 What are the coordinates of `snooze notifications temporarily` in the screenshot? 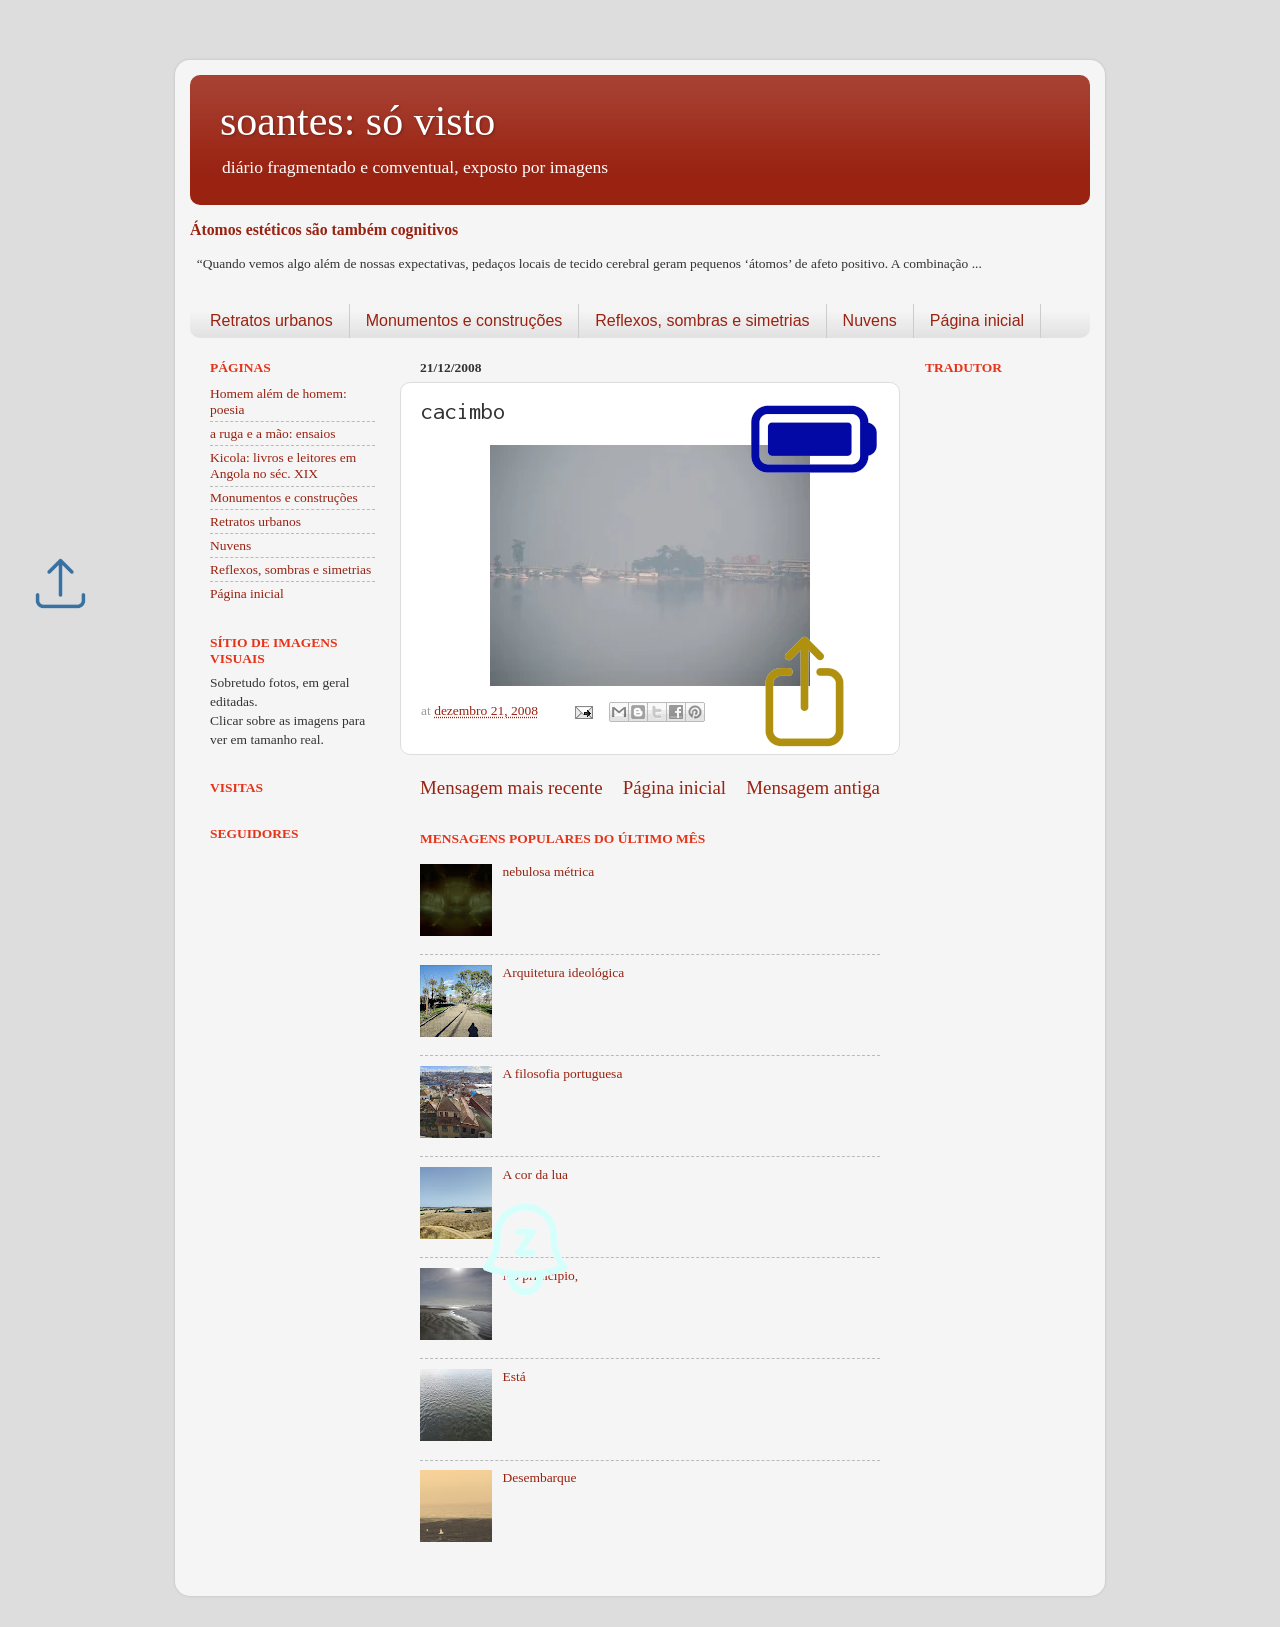 It's located at (525, 1249).